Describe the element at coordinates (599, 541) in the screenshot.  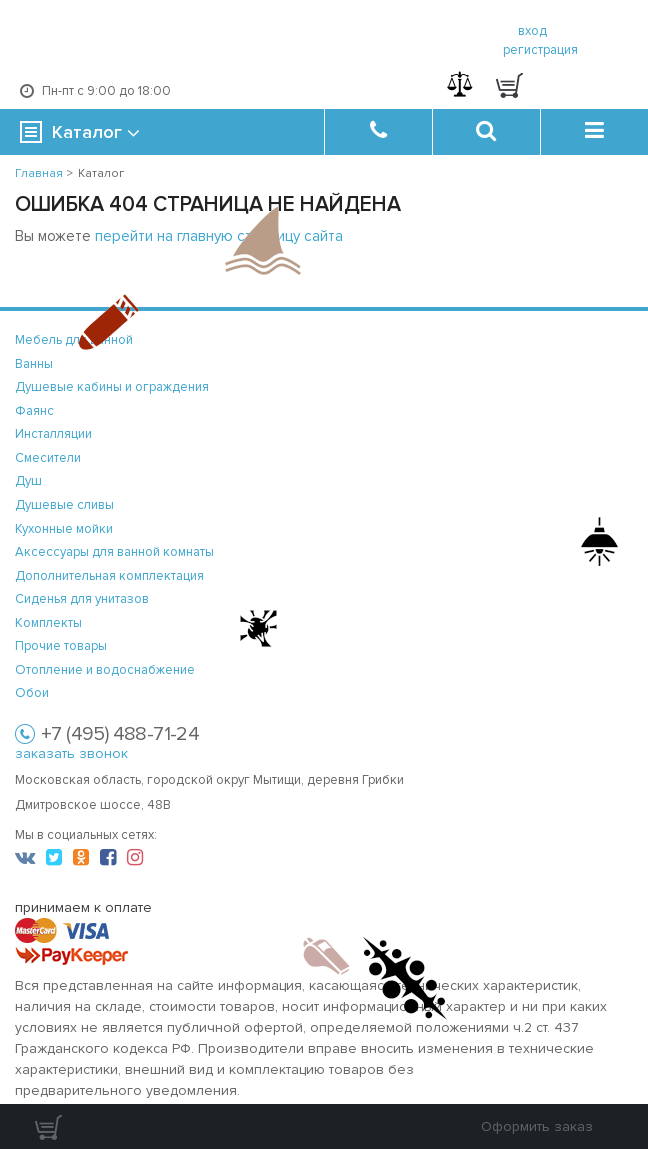
I see `toggle ceiling light on/off` at that location.